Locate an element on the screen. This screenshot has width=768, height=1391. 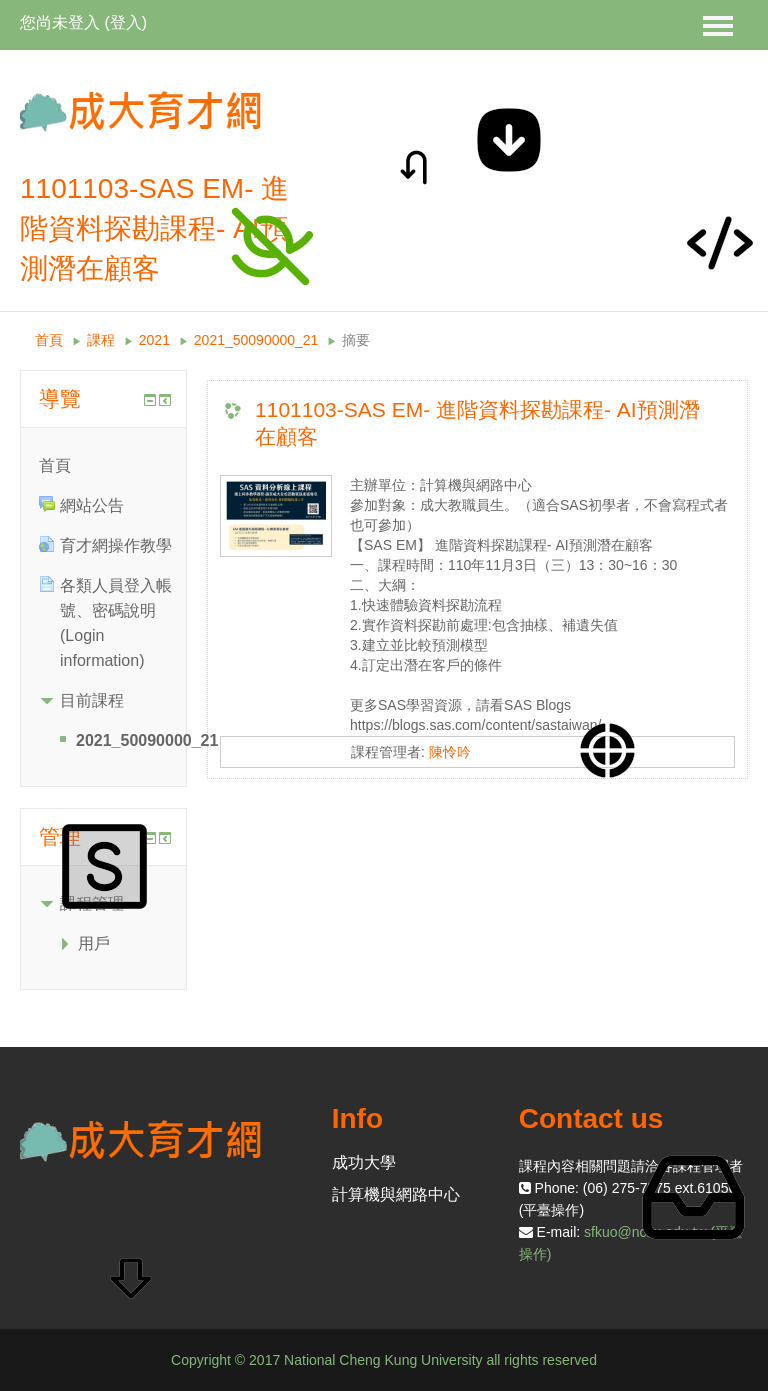
view or edit source code is located at coordinates (720, 243).